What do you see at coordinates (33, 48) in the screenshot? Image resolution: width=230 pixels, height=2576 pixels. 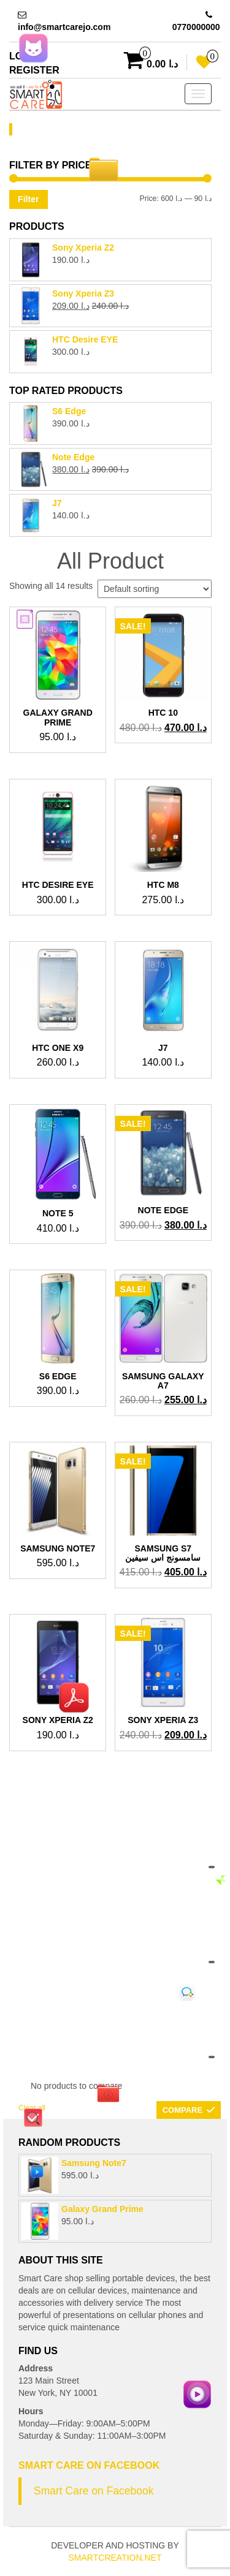 I see `open clash verge proxy client` at bounding box center [33, 48].